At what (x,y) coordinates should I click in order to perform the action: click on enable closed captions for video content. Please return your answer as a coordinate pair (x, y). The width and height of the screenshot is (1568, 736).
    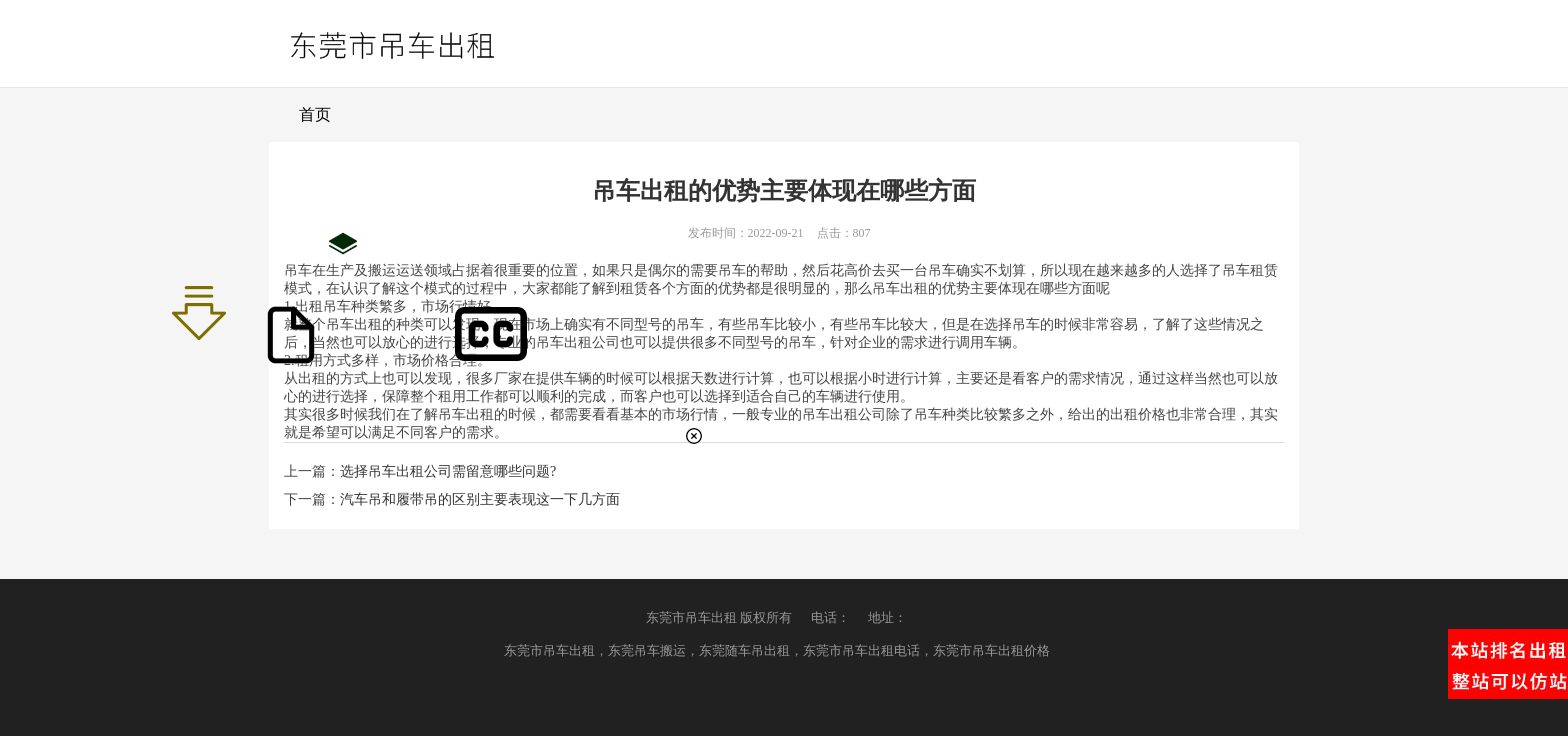
    Looking at the image, I should click on (491, 334).